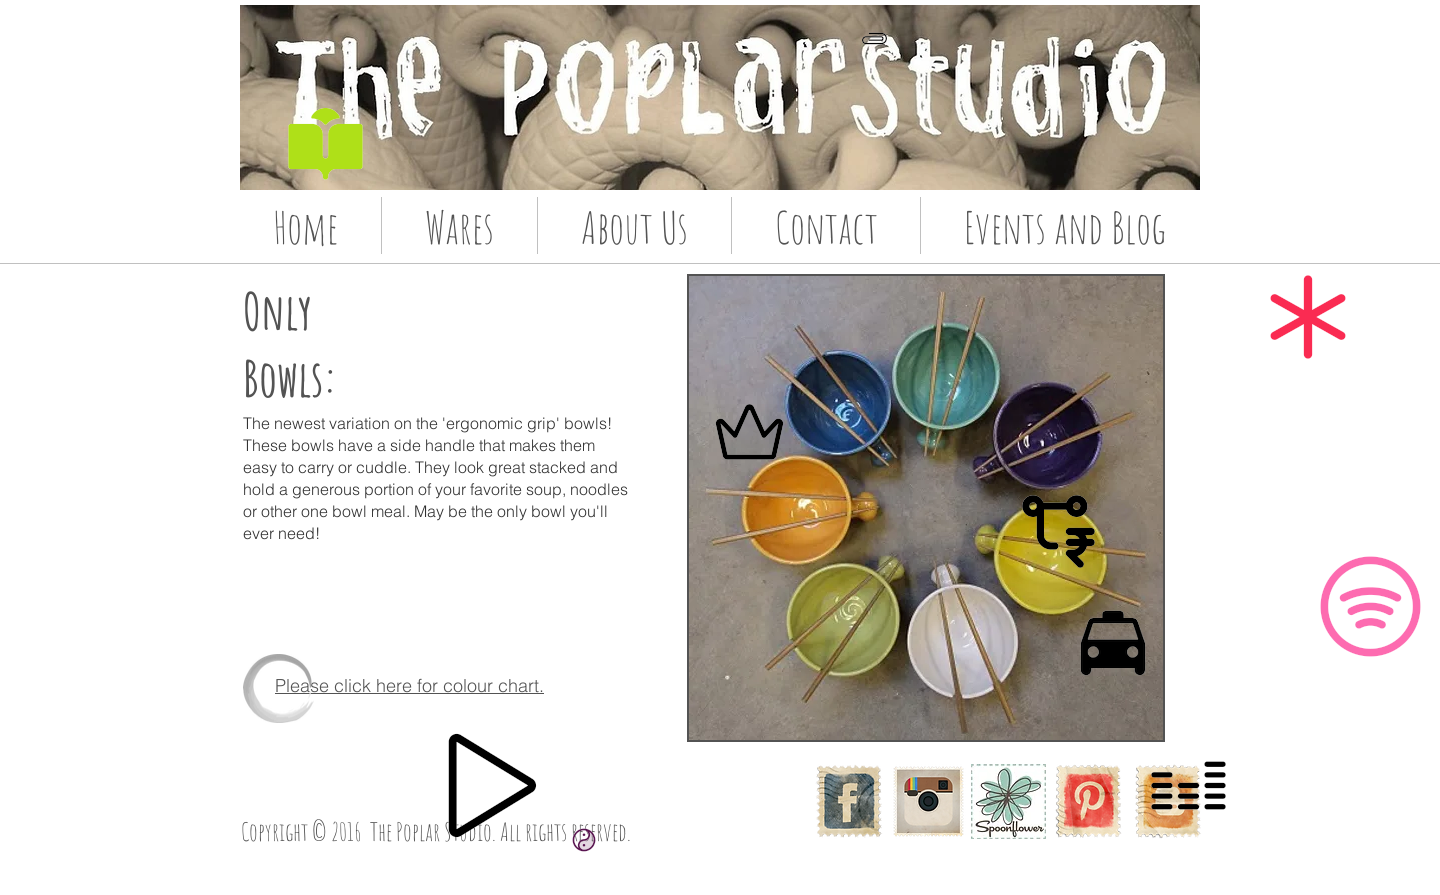 This screenshot has width=1440, height=895. What do you see at coordinates (1370, 606) in the screenshot?
I see `open Spotify` at bounding box center [1370, 606].